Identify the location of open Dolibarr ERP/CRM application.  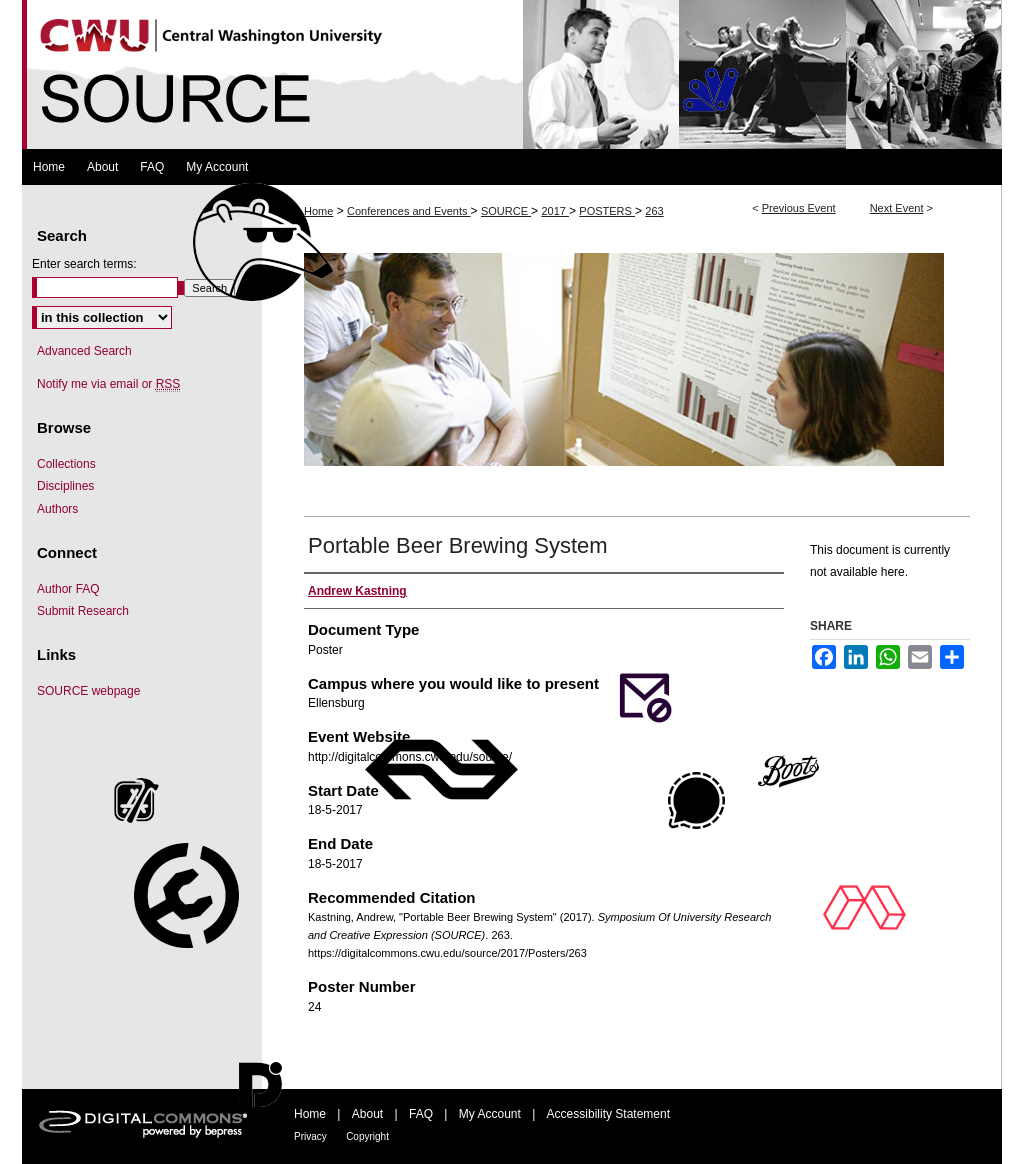
(260, 1084).